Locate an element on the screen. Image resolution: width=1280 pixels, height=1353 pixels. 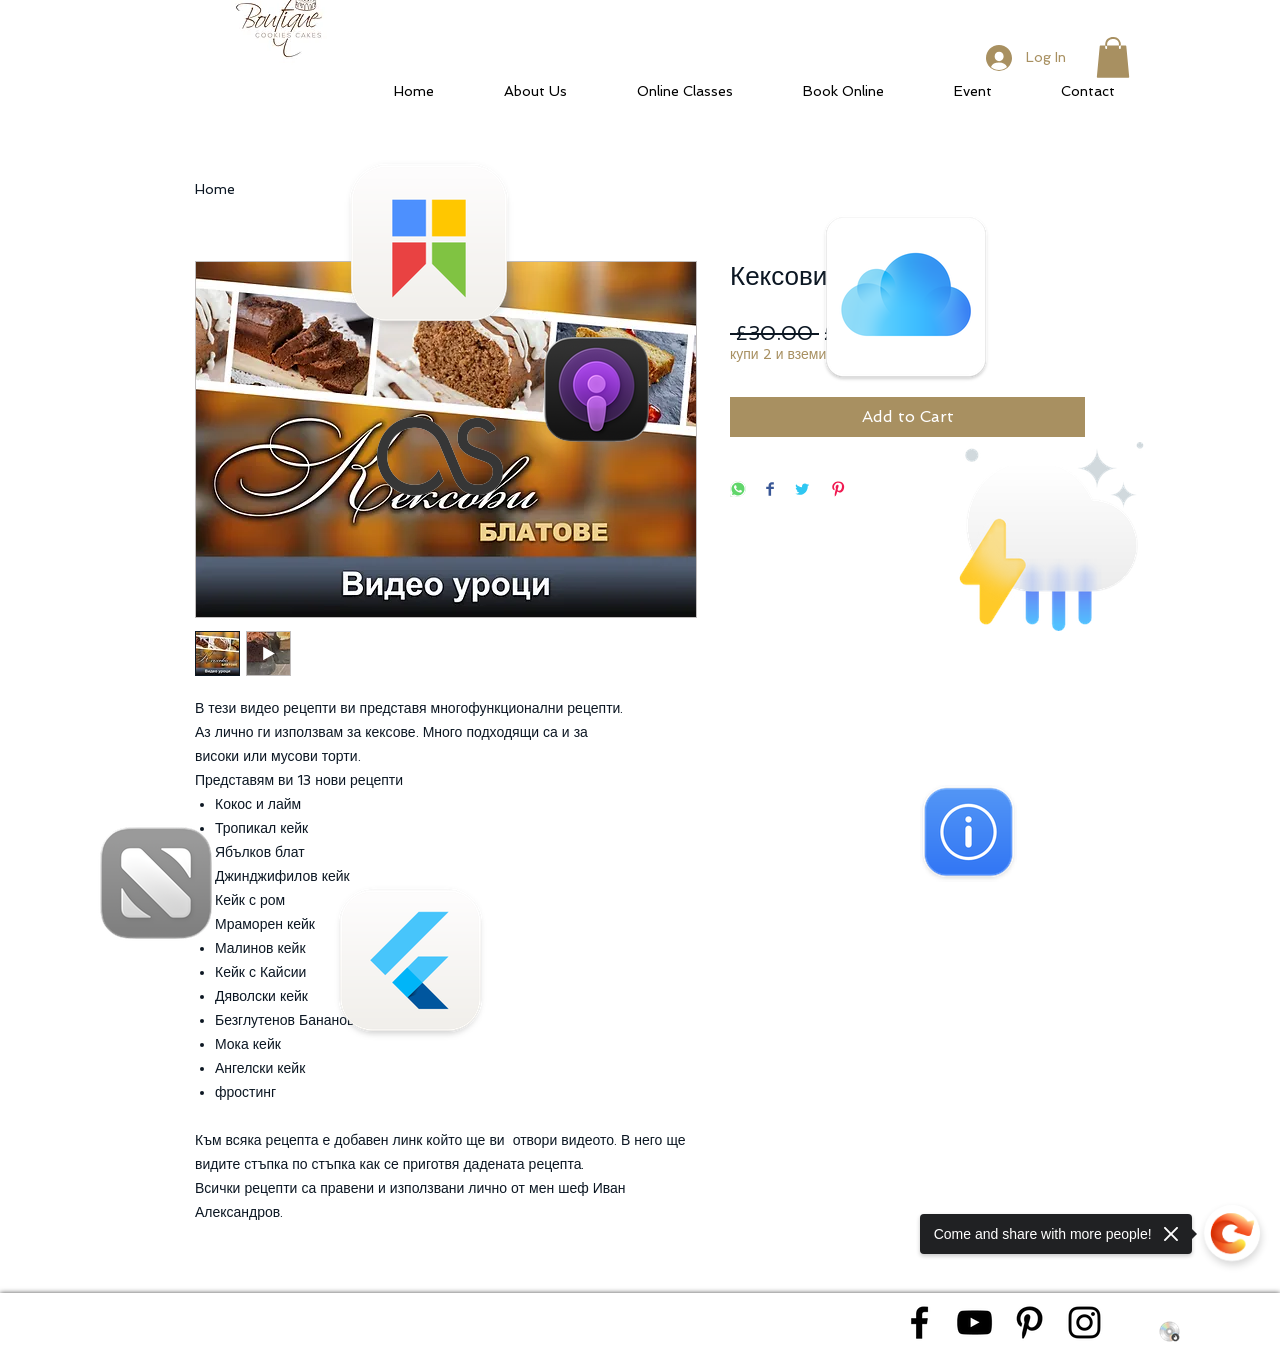
open the apple news app is located at coordinates (156, 883).